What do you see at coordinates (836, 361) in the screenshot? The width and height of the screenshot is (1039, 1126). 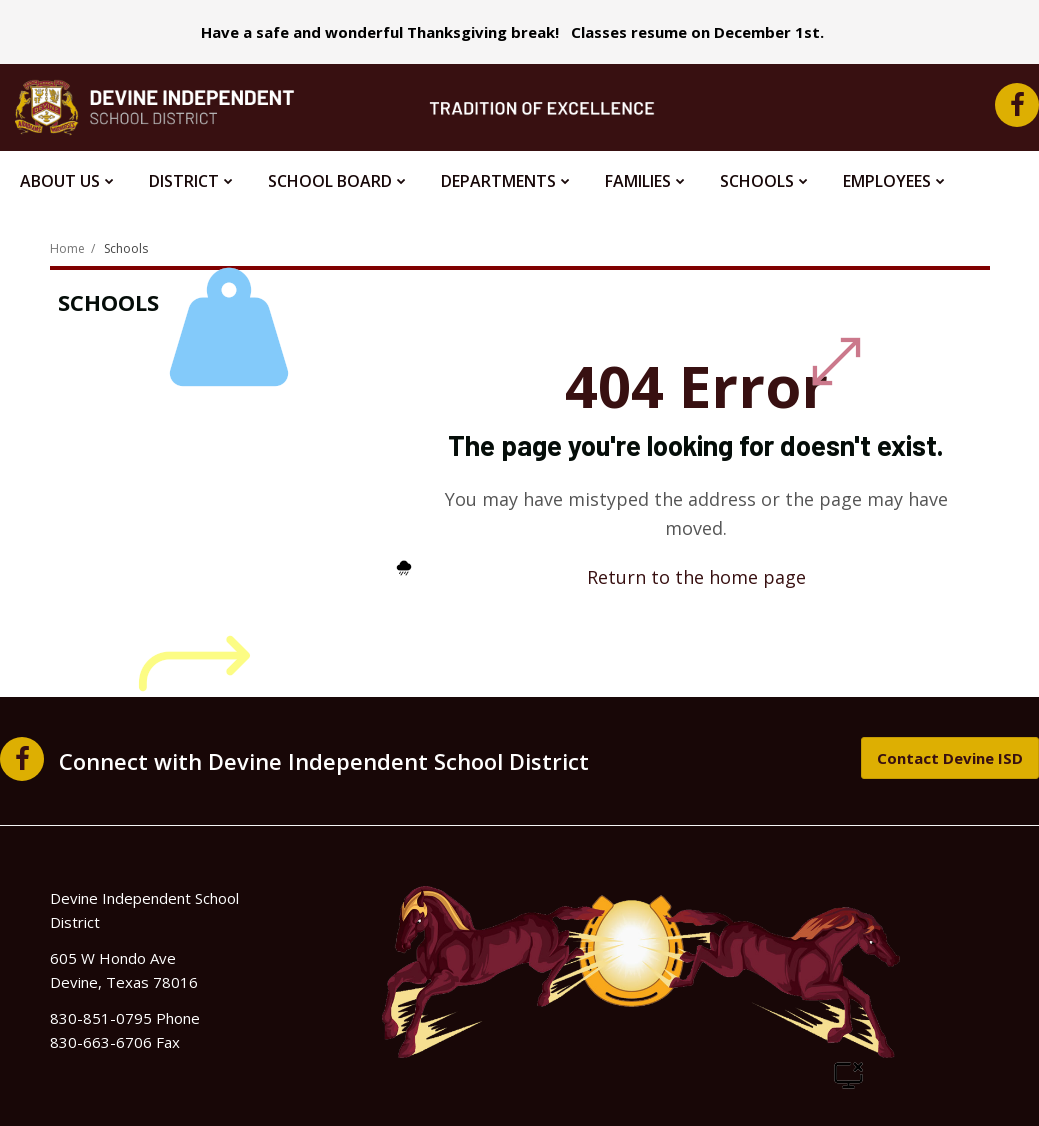 I see `resize a window or element` at bounding box center [836, 361].